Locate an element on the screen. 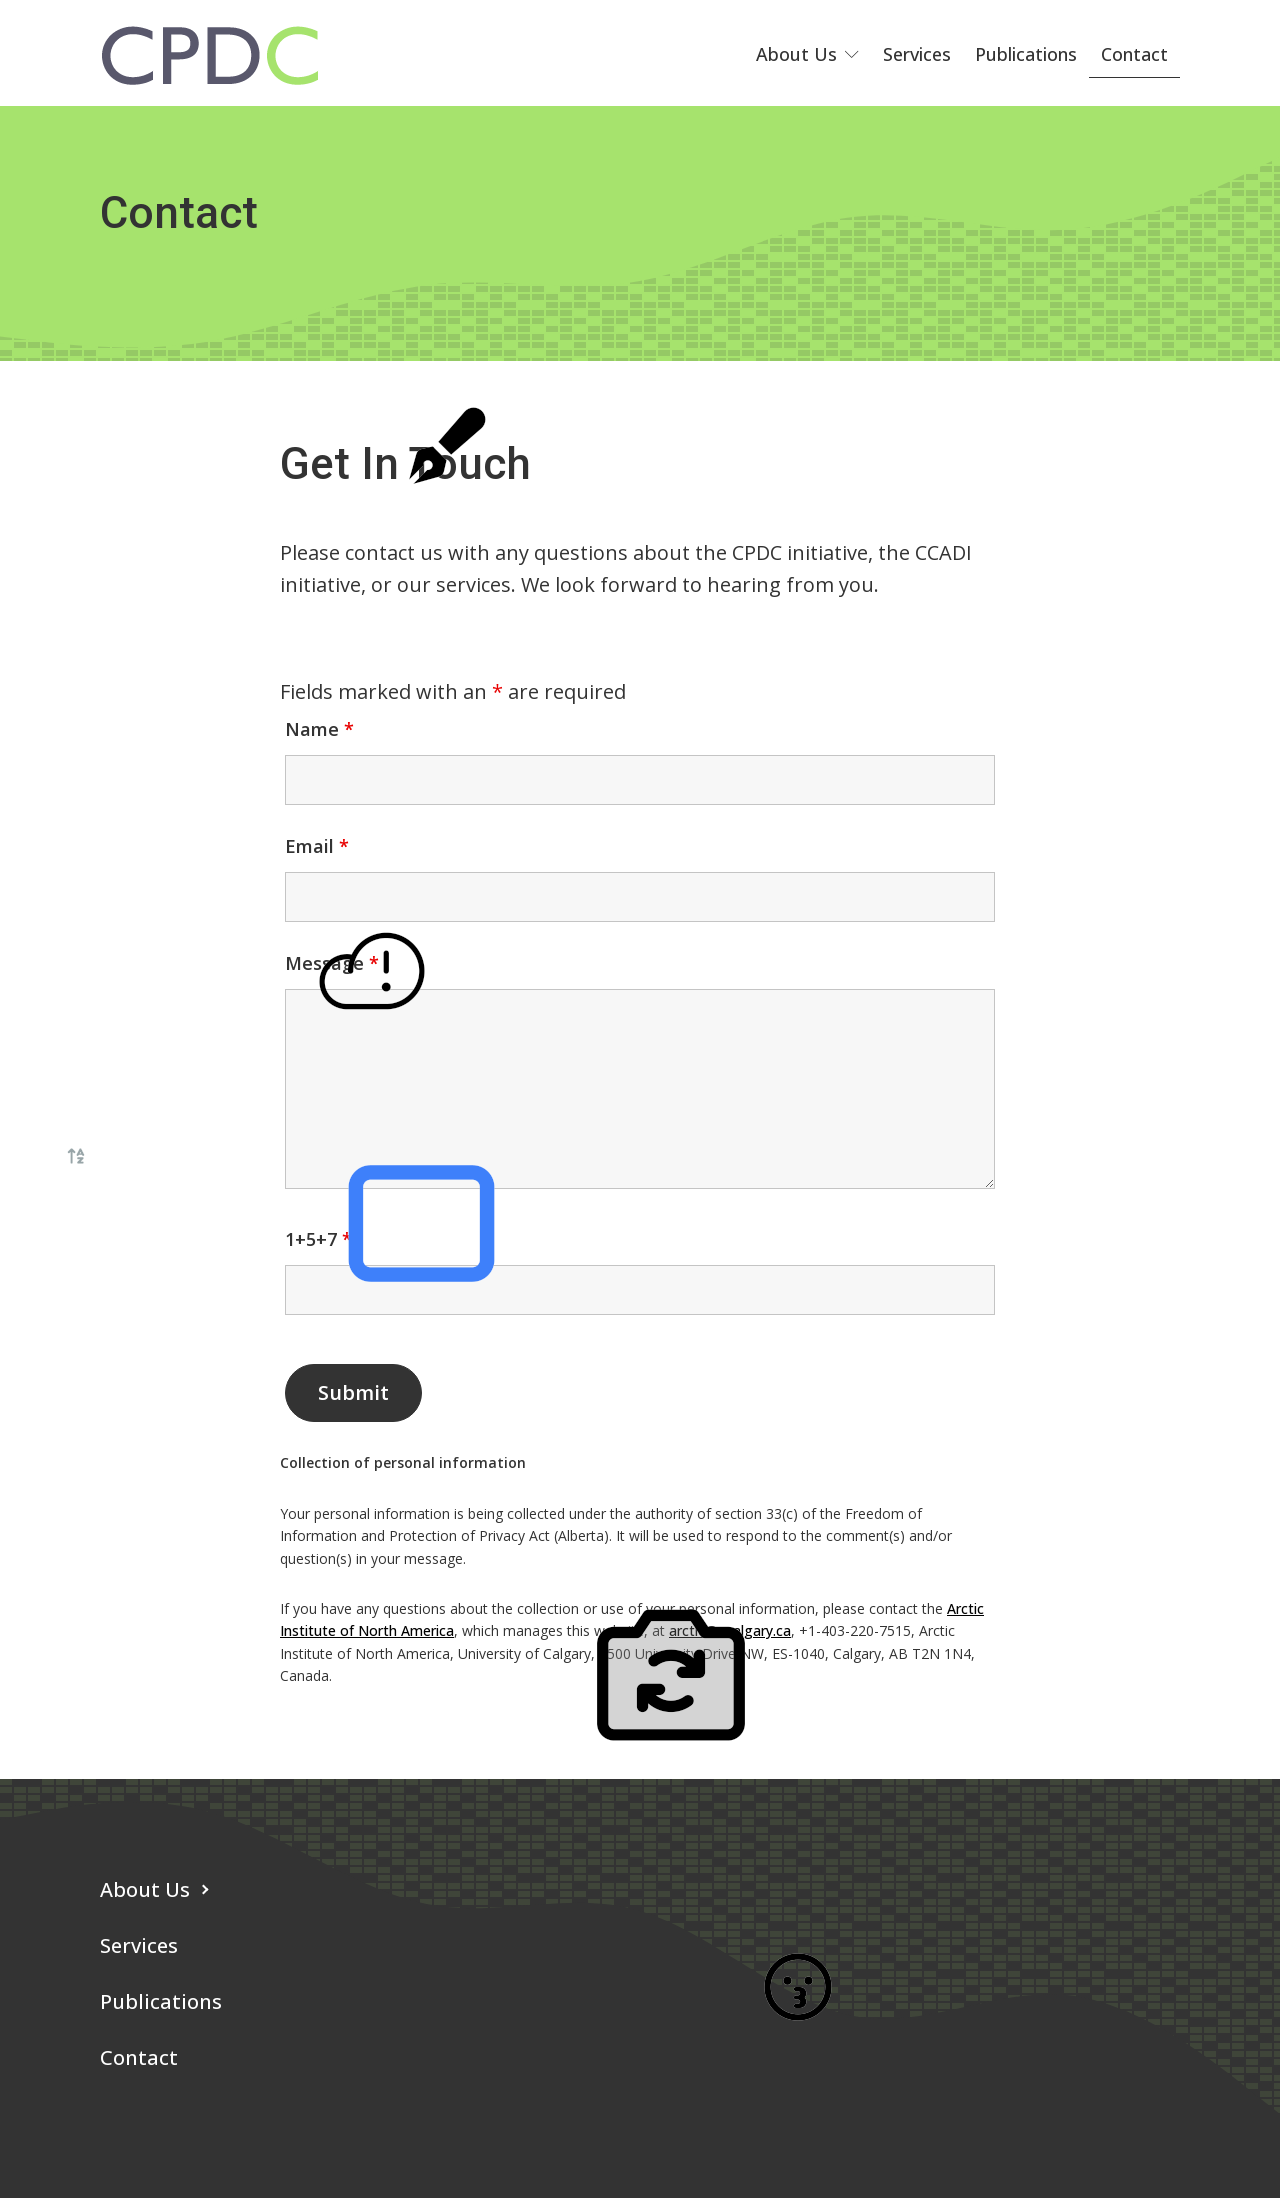 Image resolution: width=1280 pixels, height=2198 pixels. sort items alphabetically in ascending order (A to Z) is located at coordinates (76, 1156).